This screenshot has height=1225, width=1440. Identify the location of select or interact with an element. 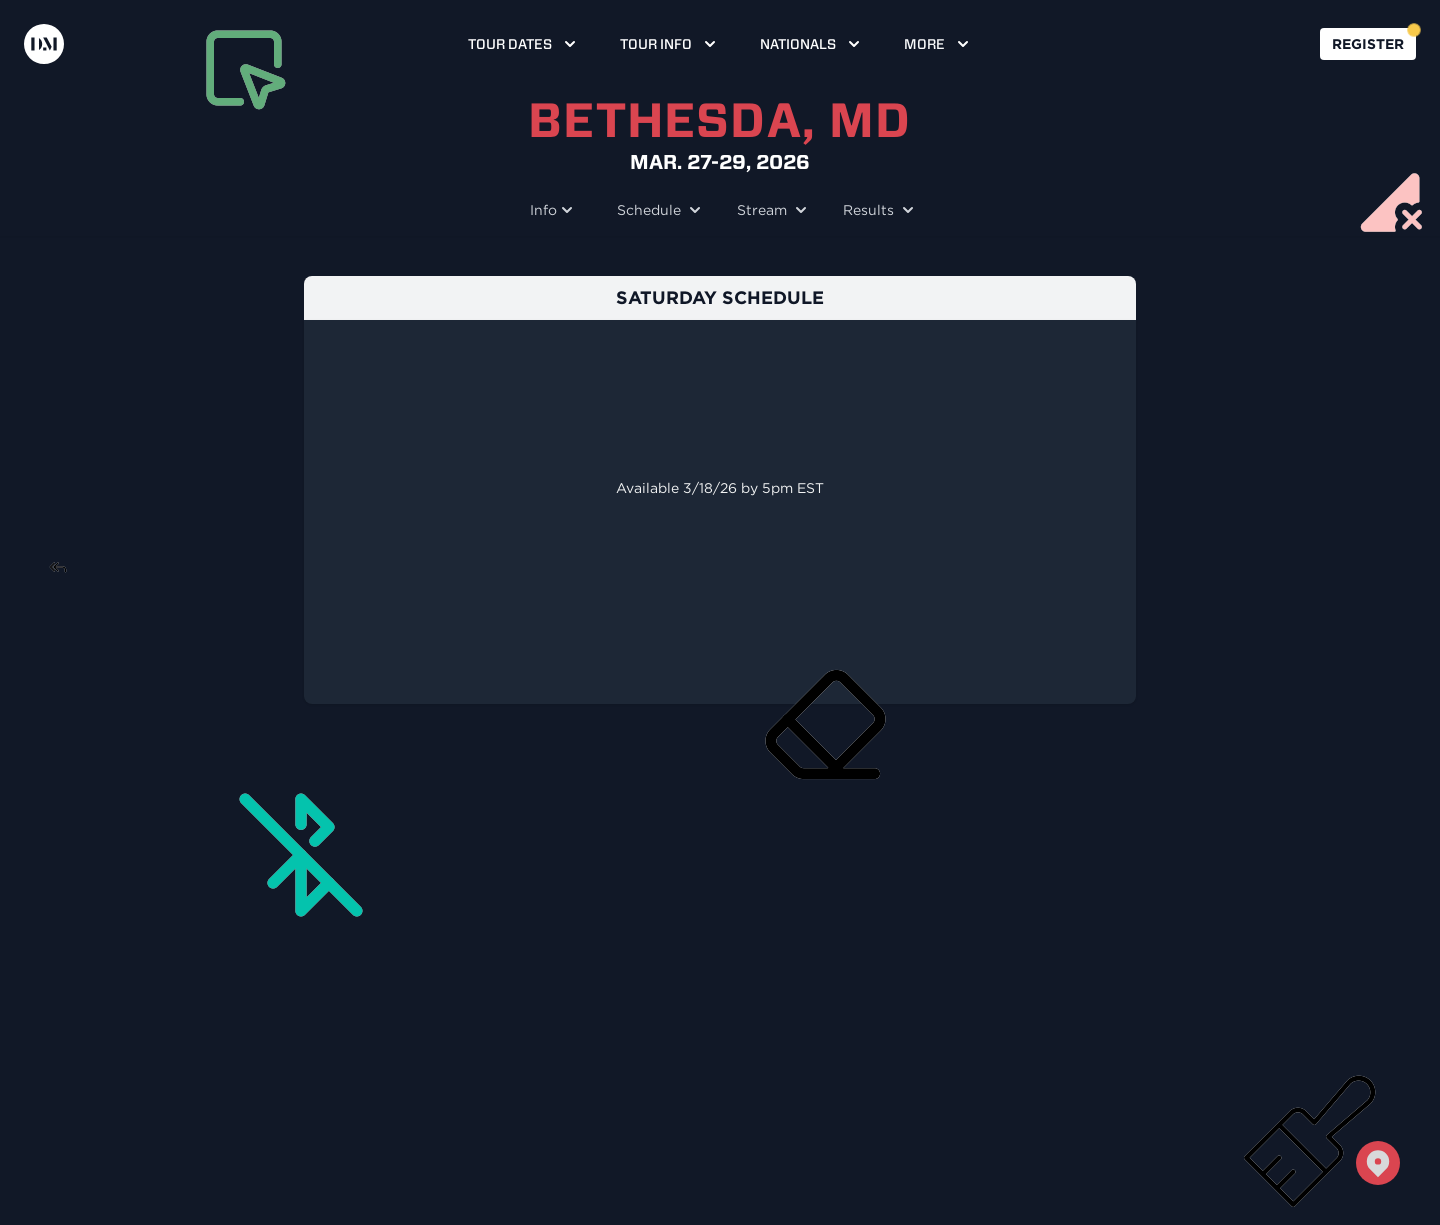
(244, 68).